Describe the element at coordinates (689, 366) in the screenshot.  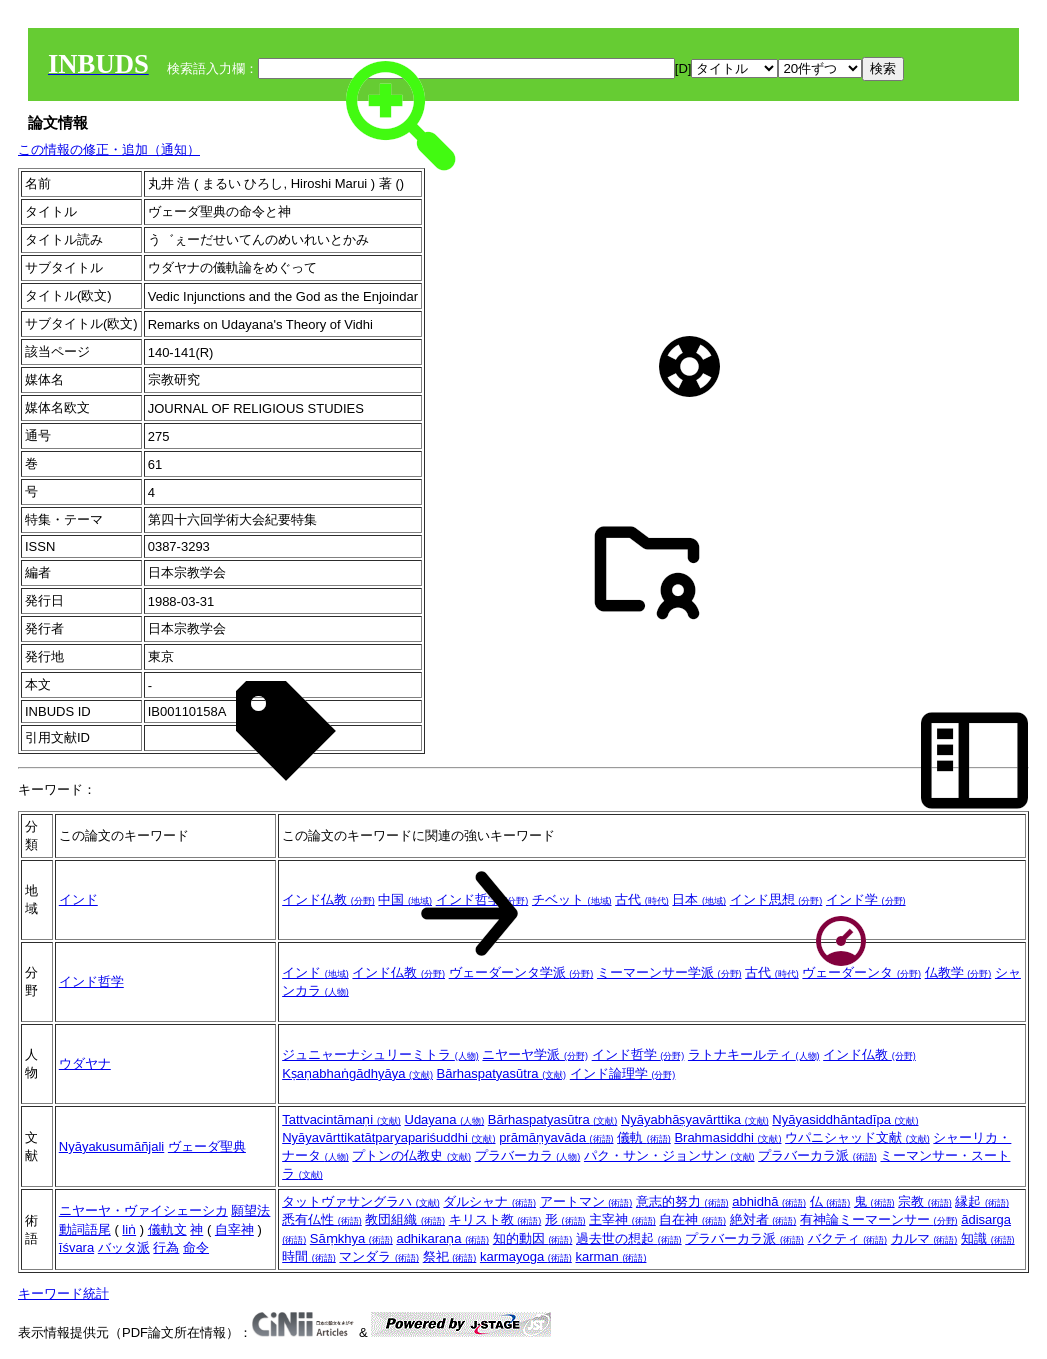
I see `access help or support` at that location.